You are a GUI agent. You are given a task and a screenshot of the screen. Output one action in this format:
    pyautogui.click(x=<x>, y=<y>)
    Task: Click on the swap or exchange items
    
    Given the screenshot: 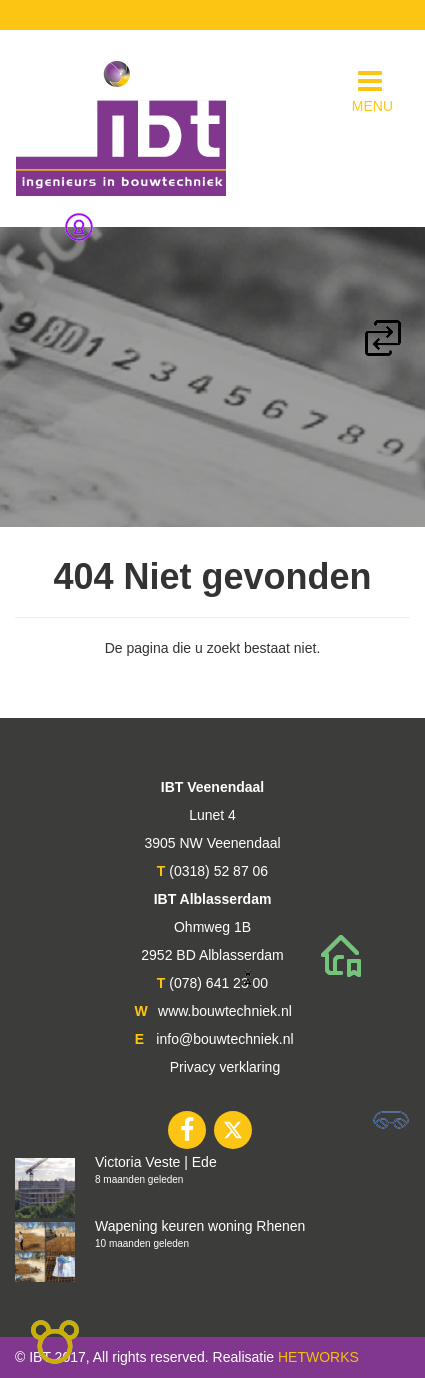 What is the action you would take?
    pyautogui.click(x=383, y=338)
    